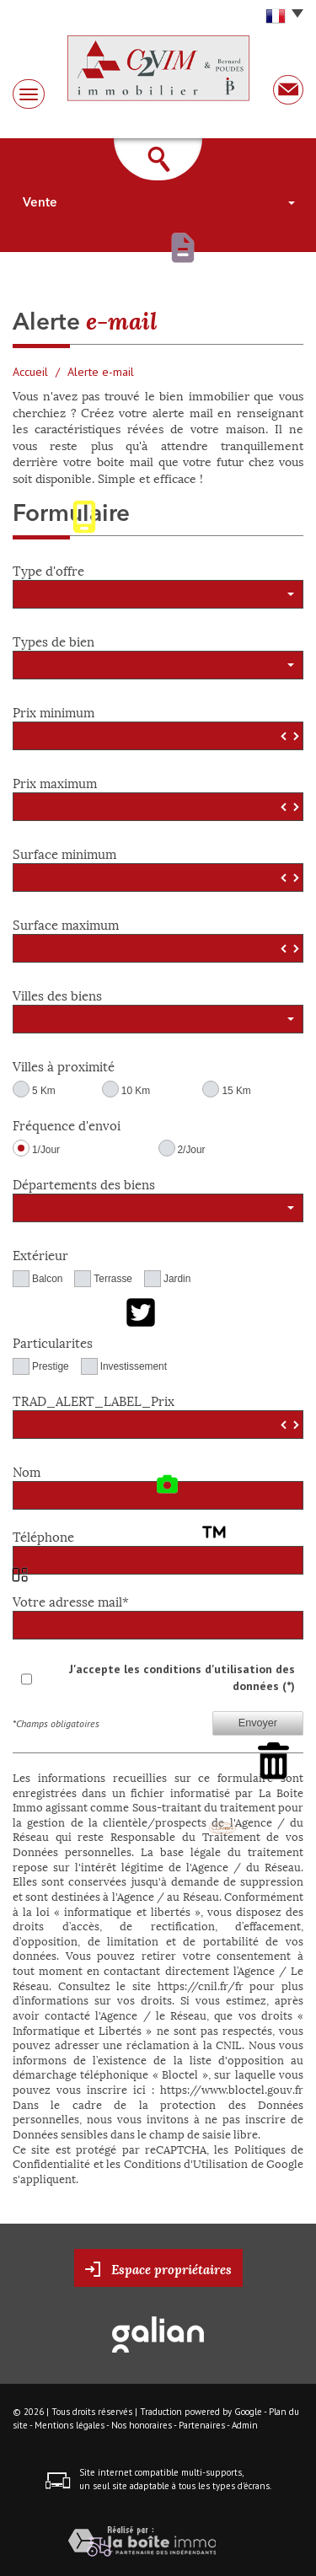  What do you see at coordinates (214, 1532) in the screenshot?
I see `indicates trademarked content or branding` at bounding box center [214, 1532].